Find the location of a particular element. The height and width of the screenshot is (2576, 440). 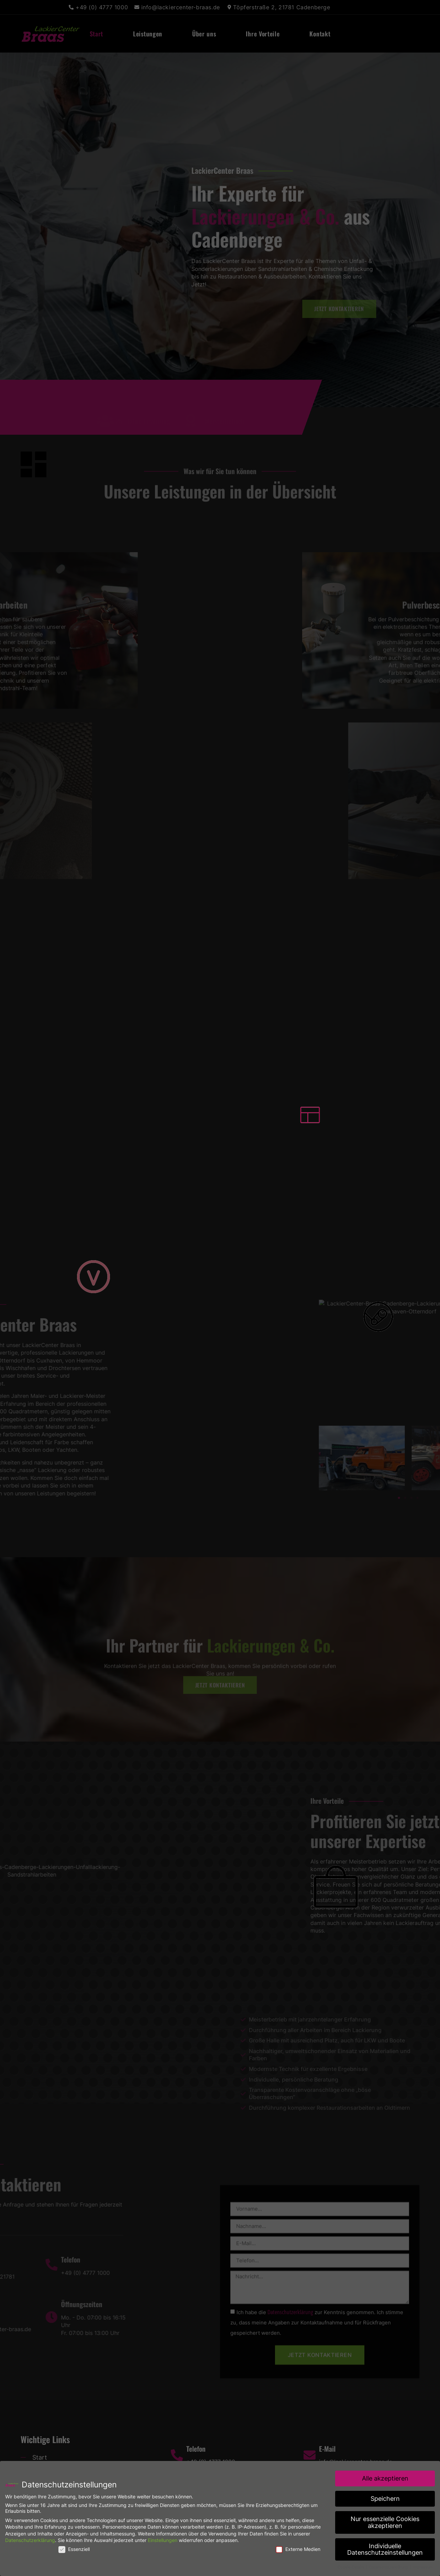

access the main dashboard is located at coordinates (33, 464).